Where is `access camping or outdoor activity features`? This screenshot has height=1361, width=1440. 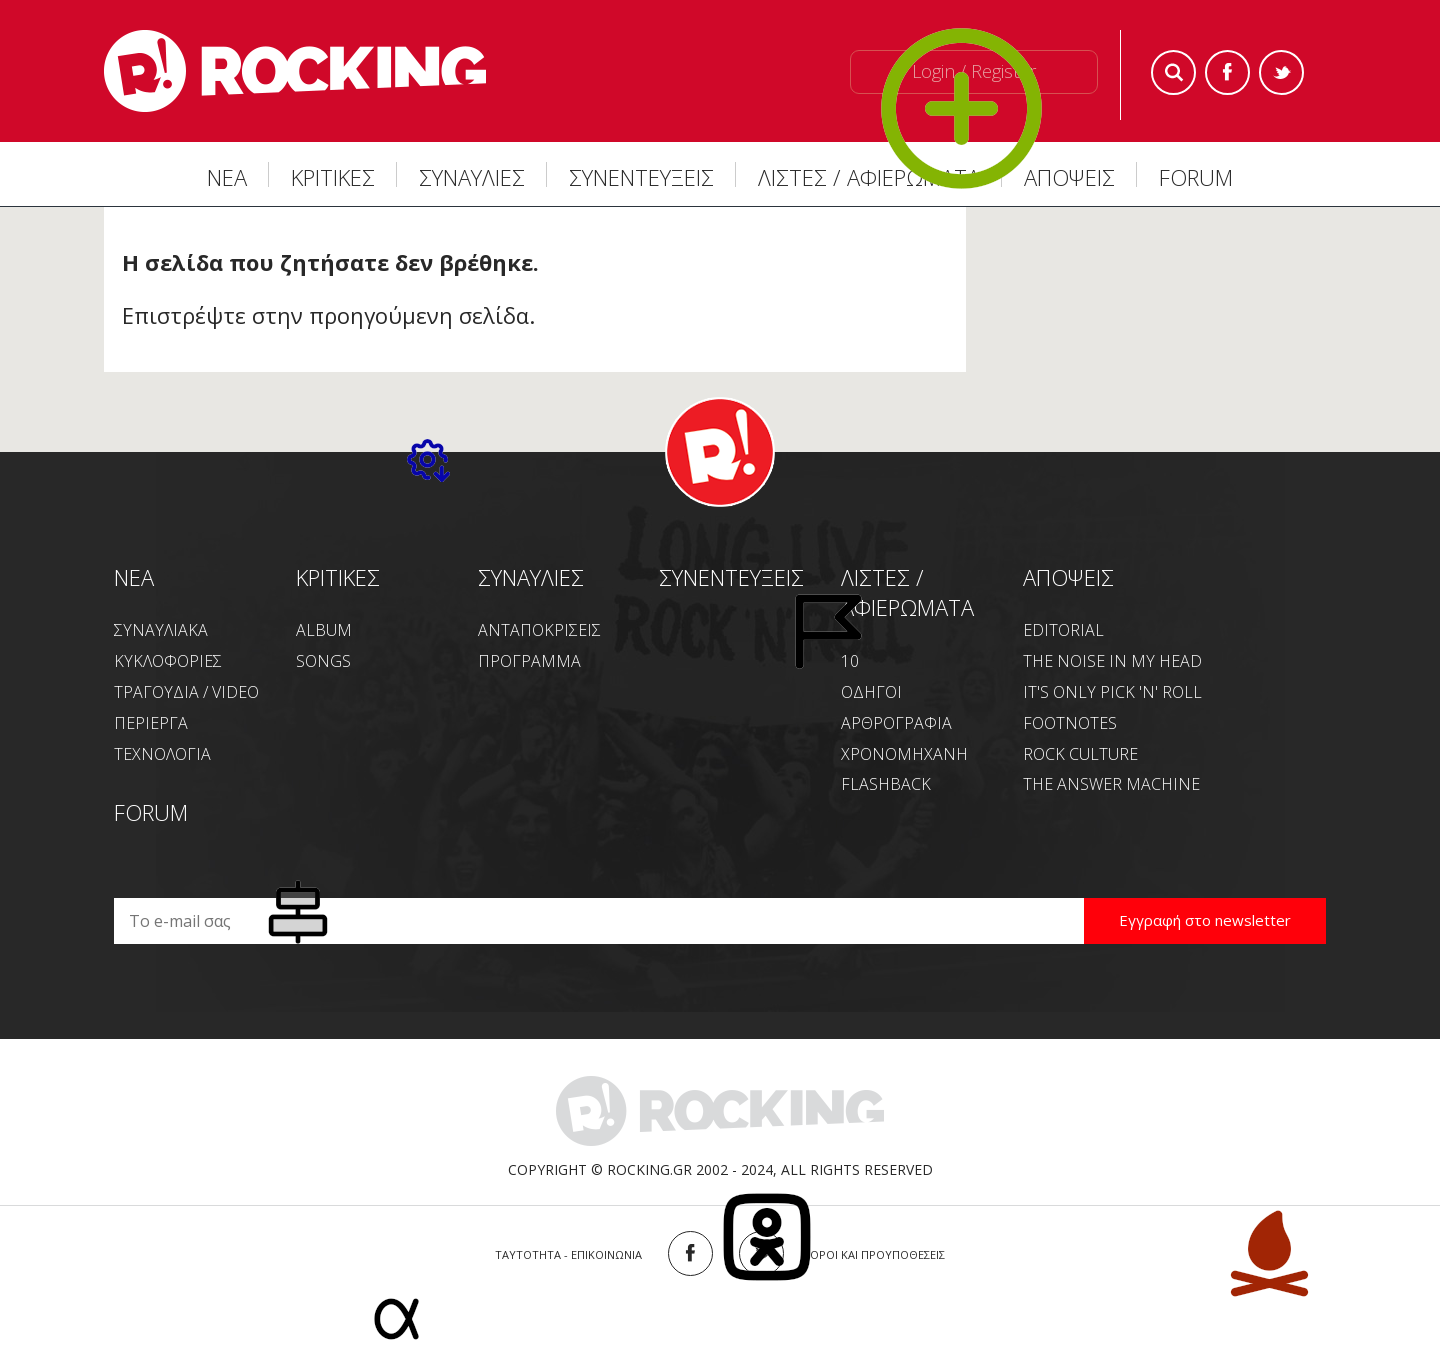
access camping or outdoor activity features is located at coordinates (1269, 1253).